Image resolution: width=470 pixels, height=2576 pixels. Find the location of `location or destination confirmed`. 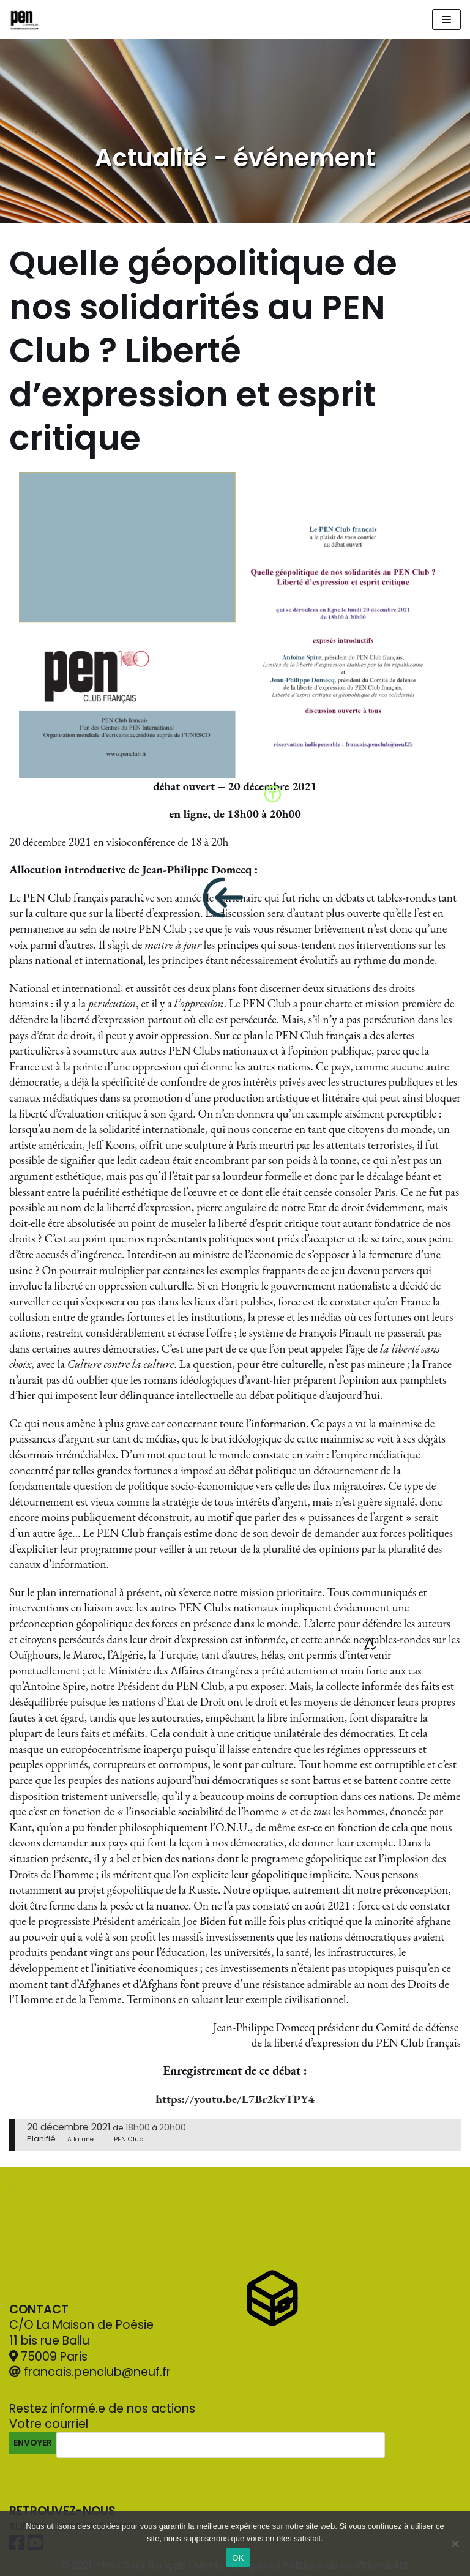

location or destination confirmed is located at coordinates (370, 1644).